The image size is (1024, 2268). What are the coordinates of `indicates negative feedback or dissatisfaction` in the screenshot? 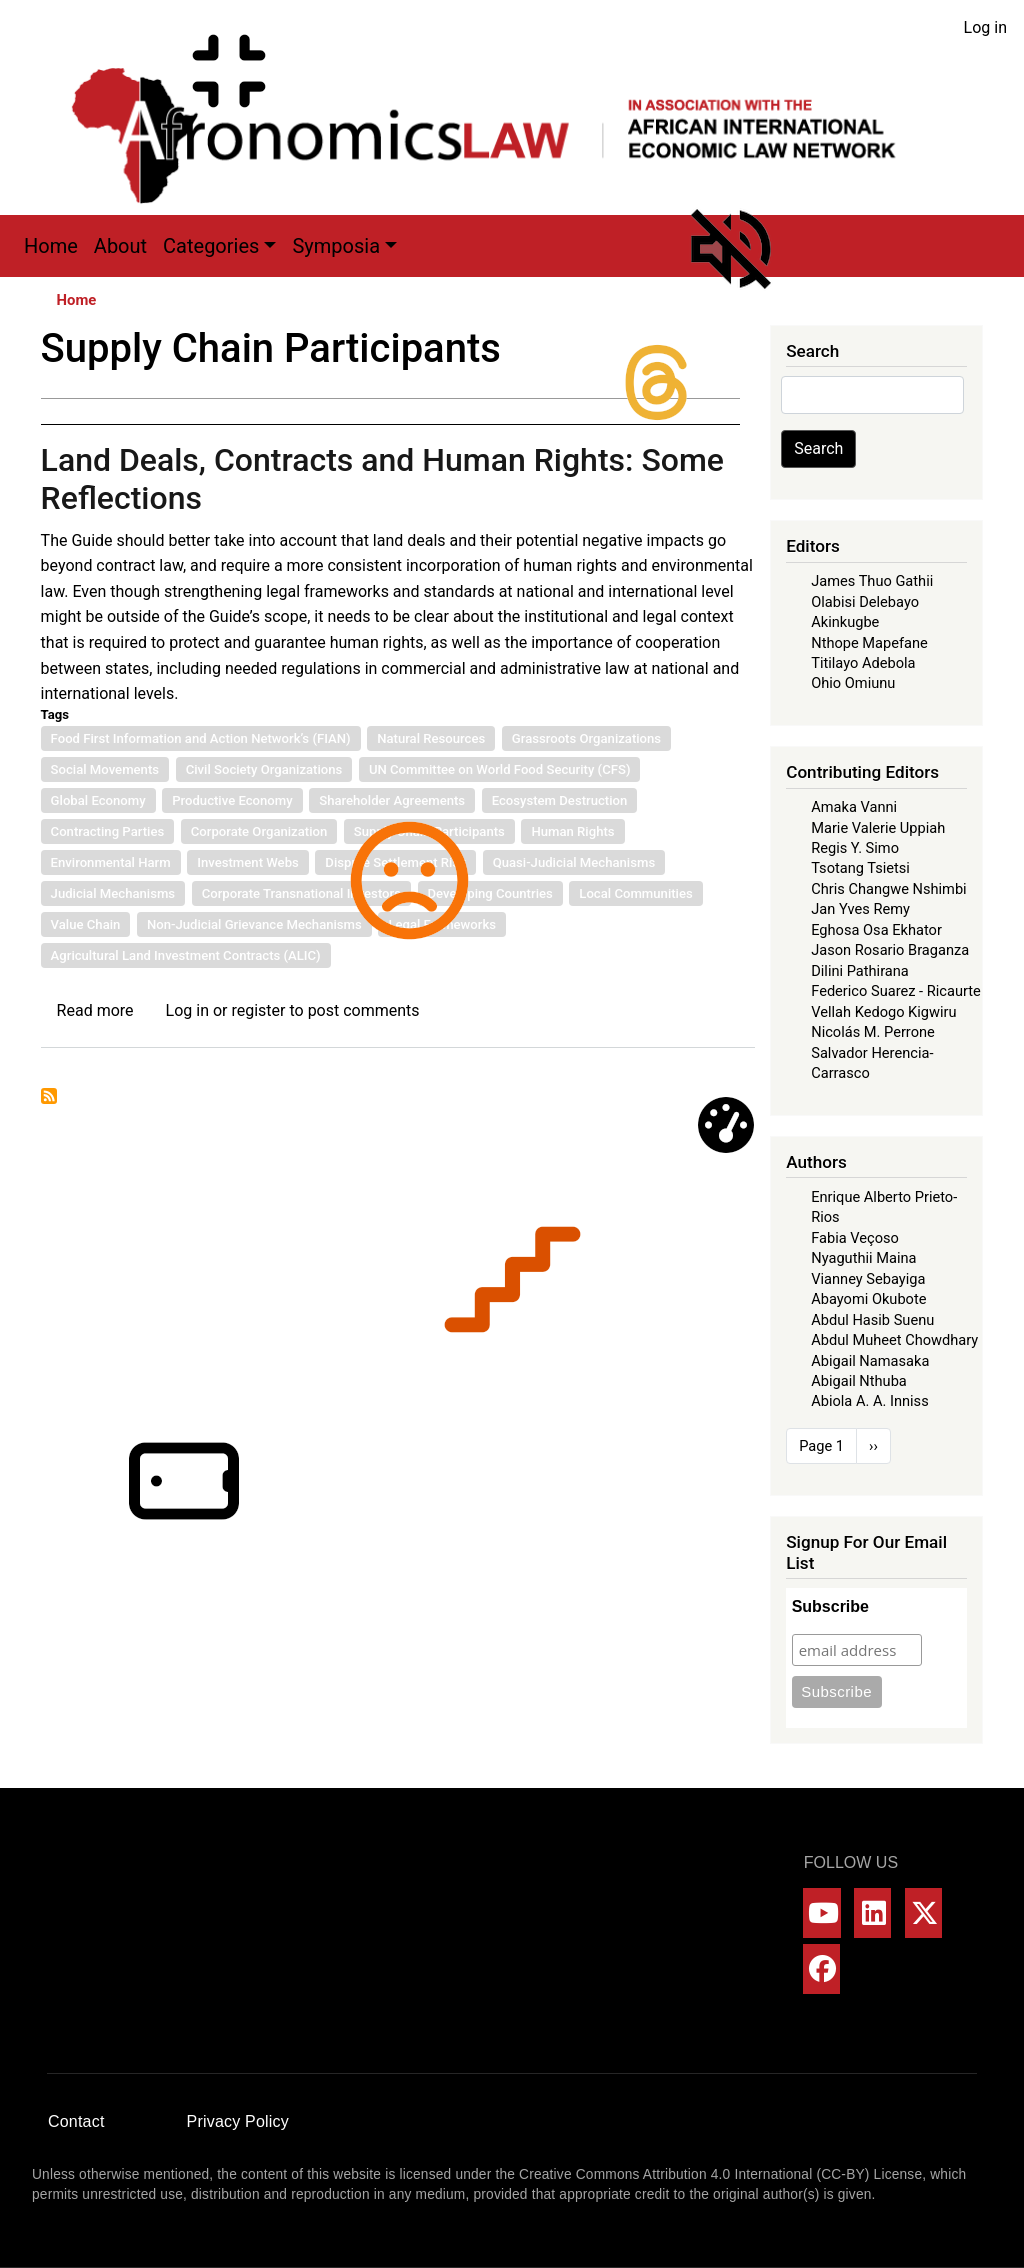 It's located at (409, 880).